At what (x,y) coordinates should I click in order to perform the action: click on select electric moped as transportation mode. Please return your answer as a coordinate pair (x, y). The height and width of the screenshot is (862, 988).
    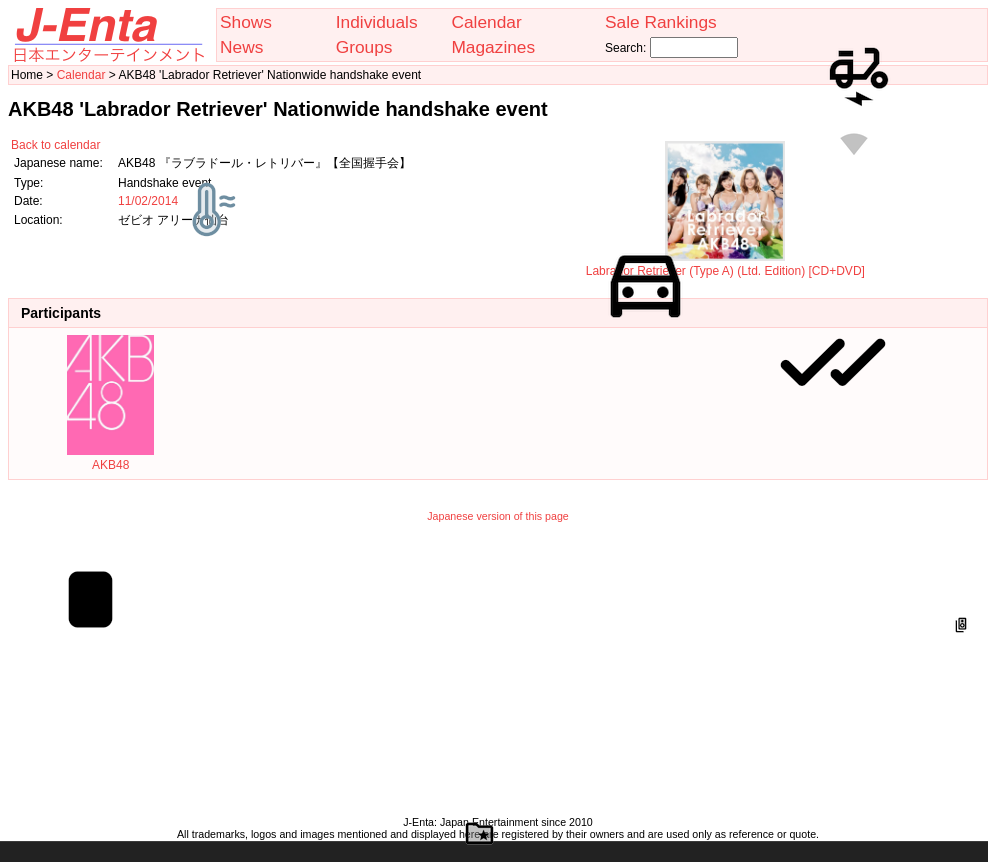
    Looking at the image, I should click on (859, 74).